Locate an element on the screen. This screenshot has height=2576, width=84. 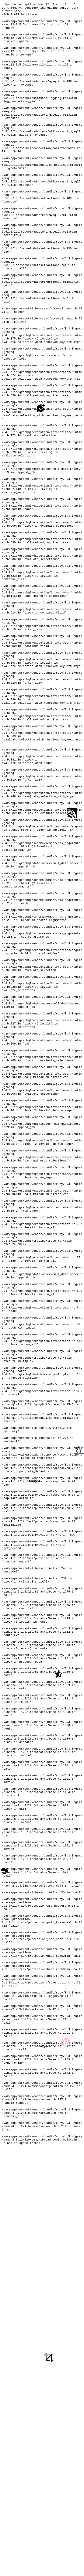
chat with ai assistant is located at coordinates (41, 408).